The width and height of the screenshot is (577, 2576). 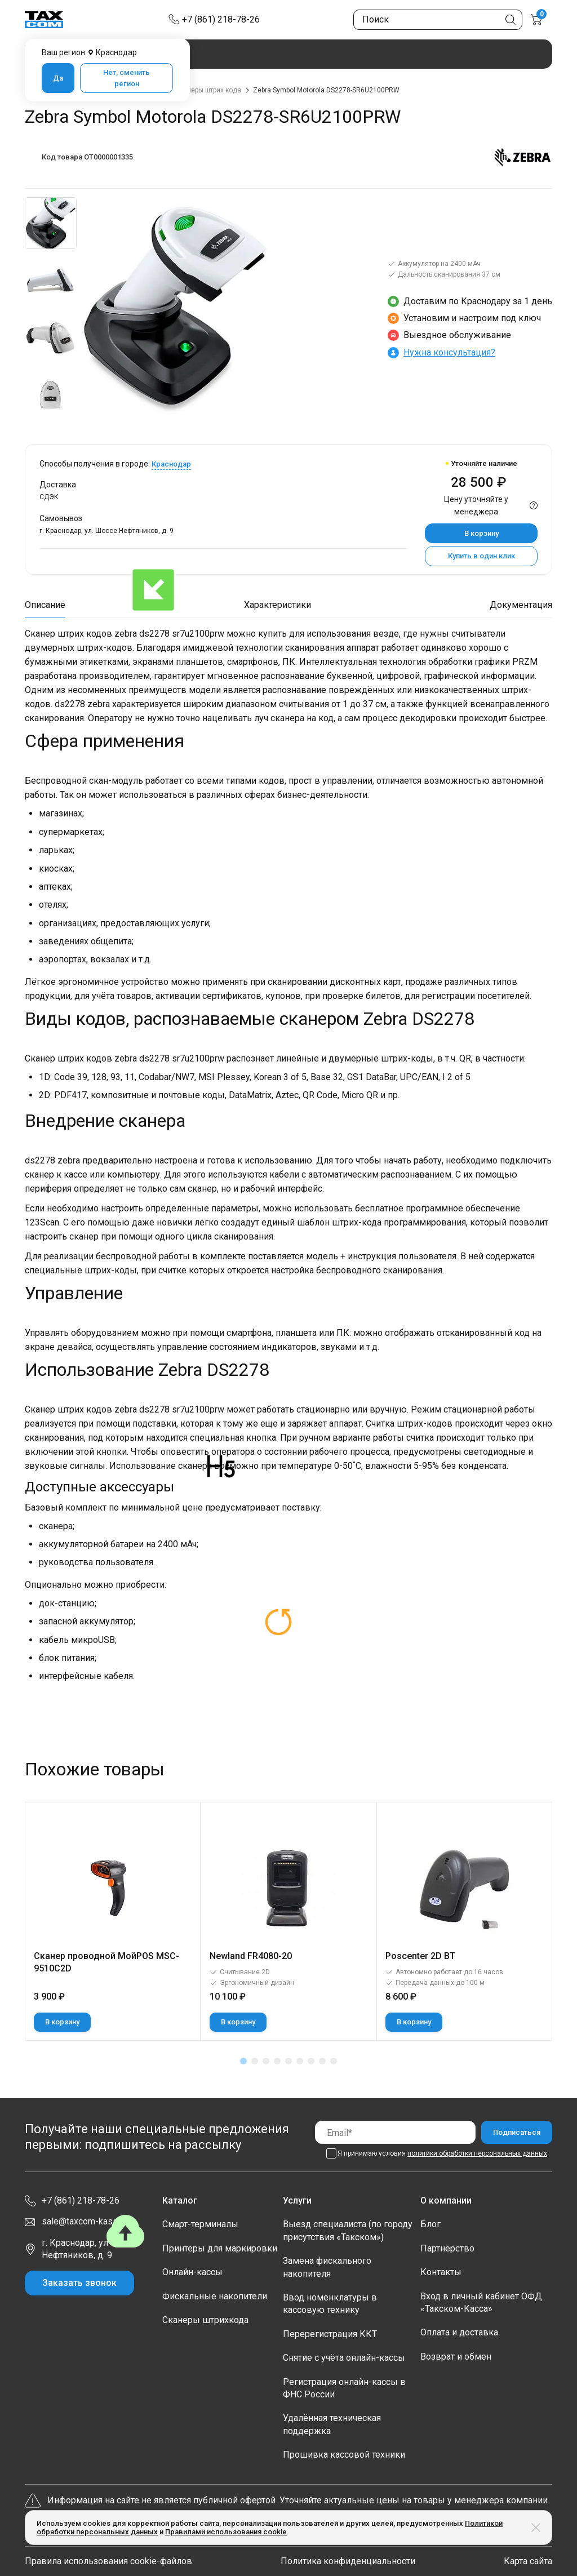 What do you see at coordinates (125, 2232) in the screenshot?
I see `upload file to cloud storage` at bounding box center [125, 2232].